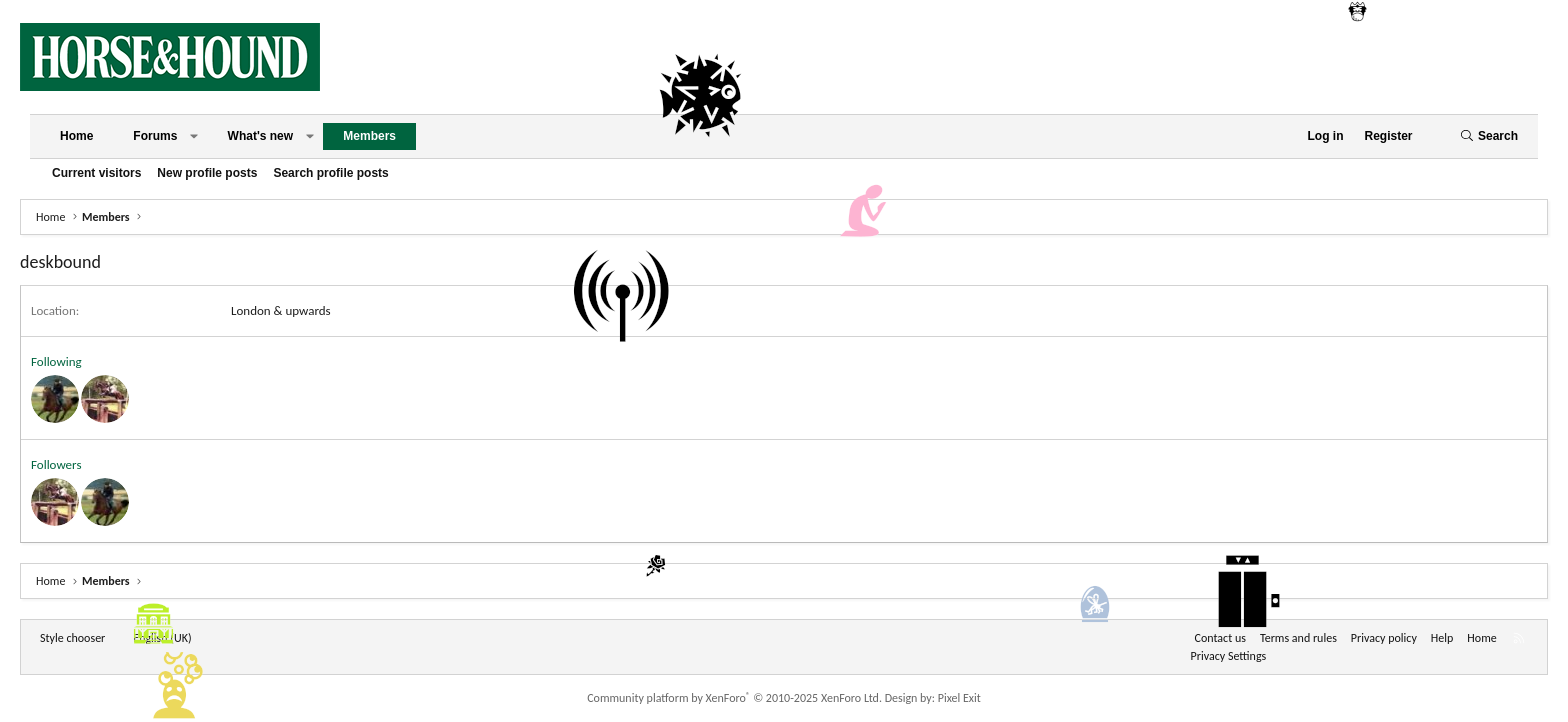 Image resolution: width=1568 pixels, height=722 pixels. Describe the element at coordinates (700, 95) in the screenshot. I see `select porcupinefish or blowfish character` at that location.